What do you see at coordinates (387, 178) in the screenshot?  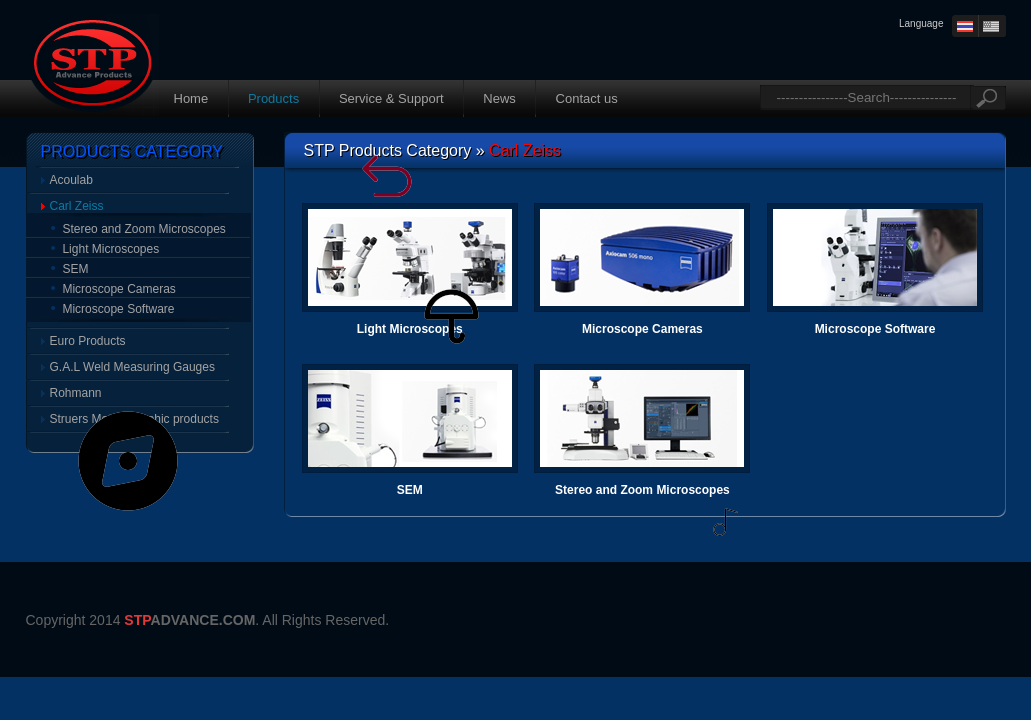 I see `undo last action` at bounding box center [387, 178].